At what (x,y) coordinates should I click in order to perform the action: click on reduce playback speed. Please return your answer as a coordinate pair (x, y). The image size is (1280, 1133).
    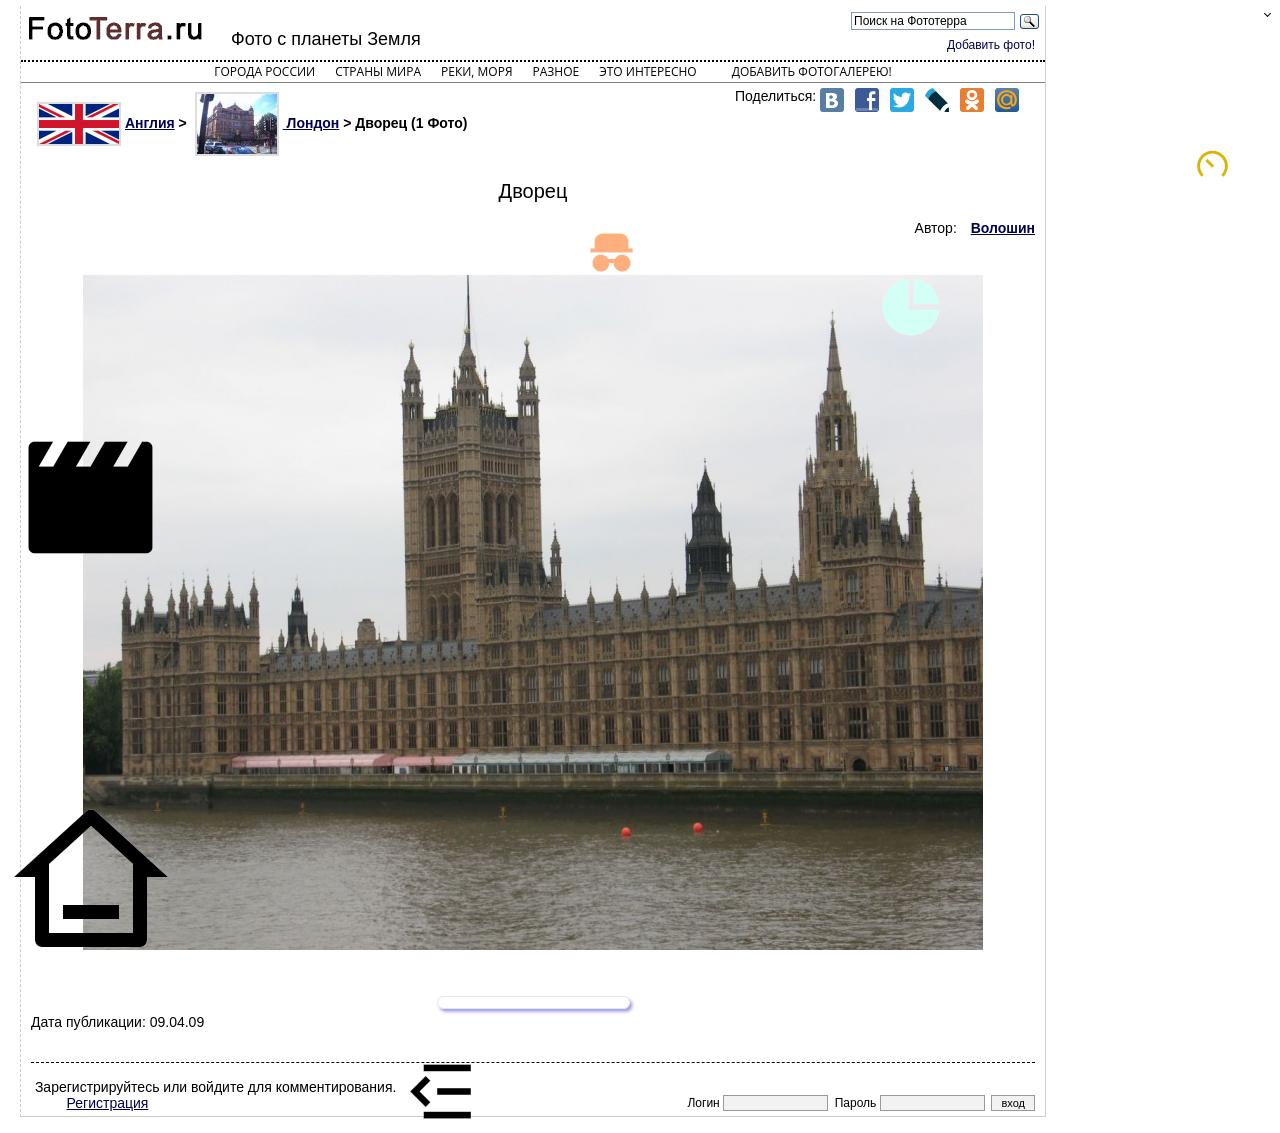
    Looking at the image, I should click on (1212, 164).